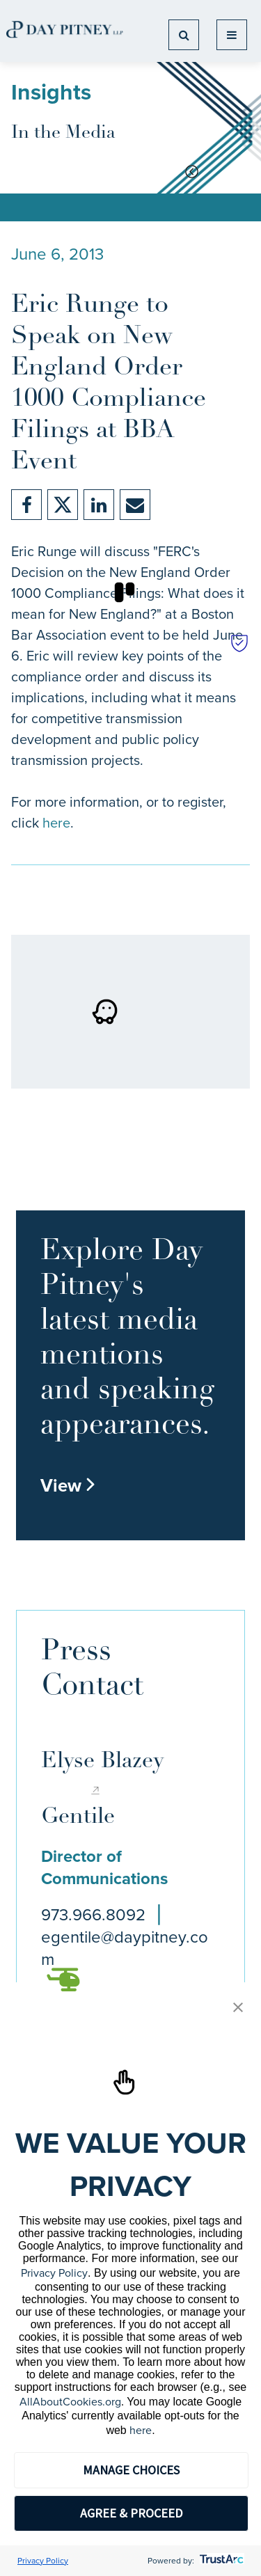 This screenshot has width=261, height=2576. Describe the element at coordinates (104, 1011) in the screenshot. I see `open waze navigation app` at that location.